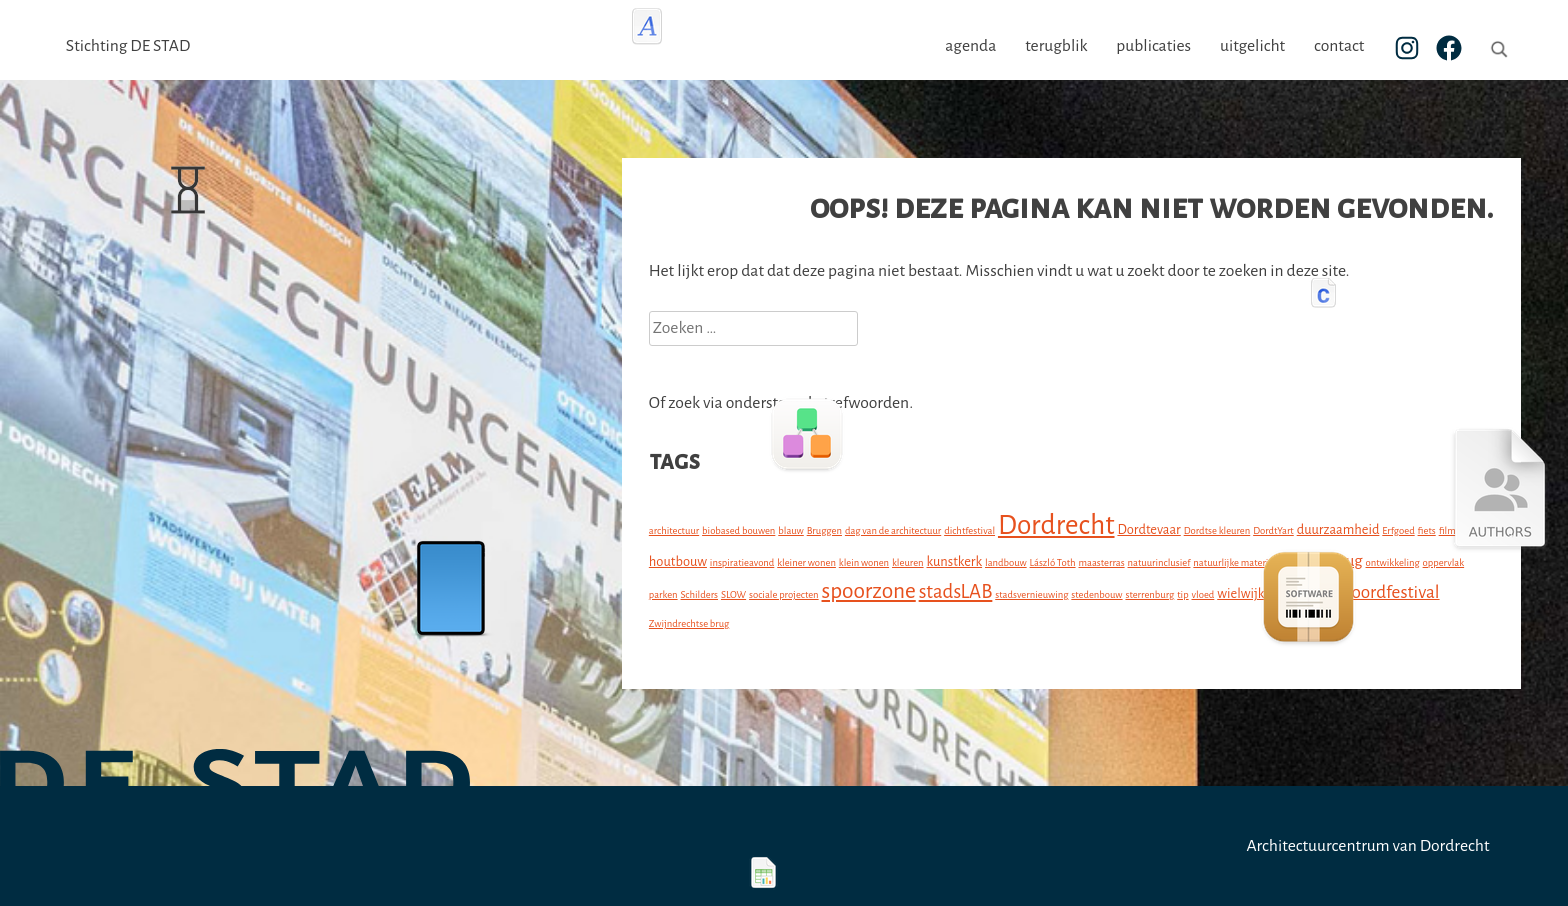 The height and width of the screenshot is (906, 1568). Describe the element at coordinates (188, 190) in the screenshot. I see `countdown timer or time remaining indicator` at that location.